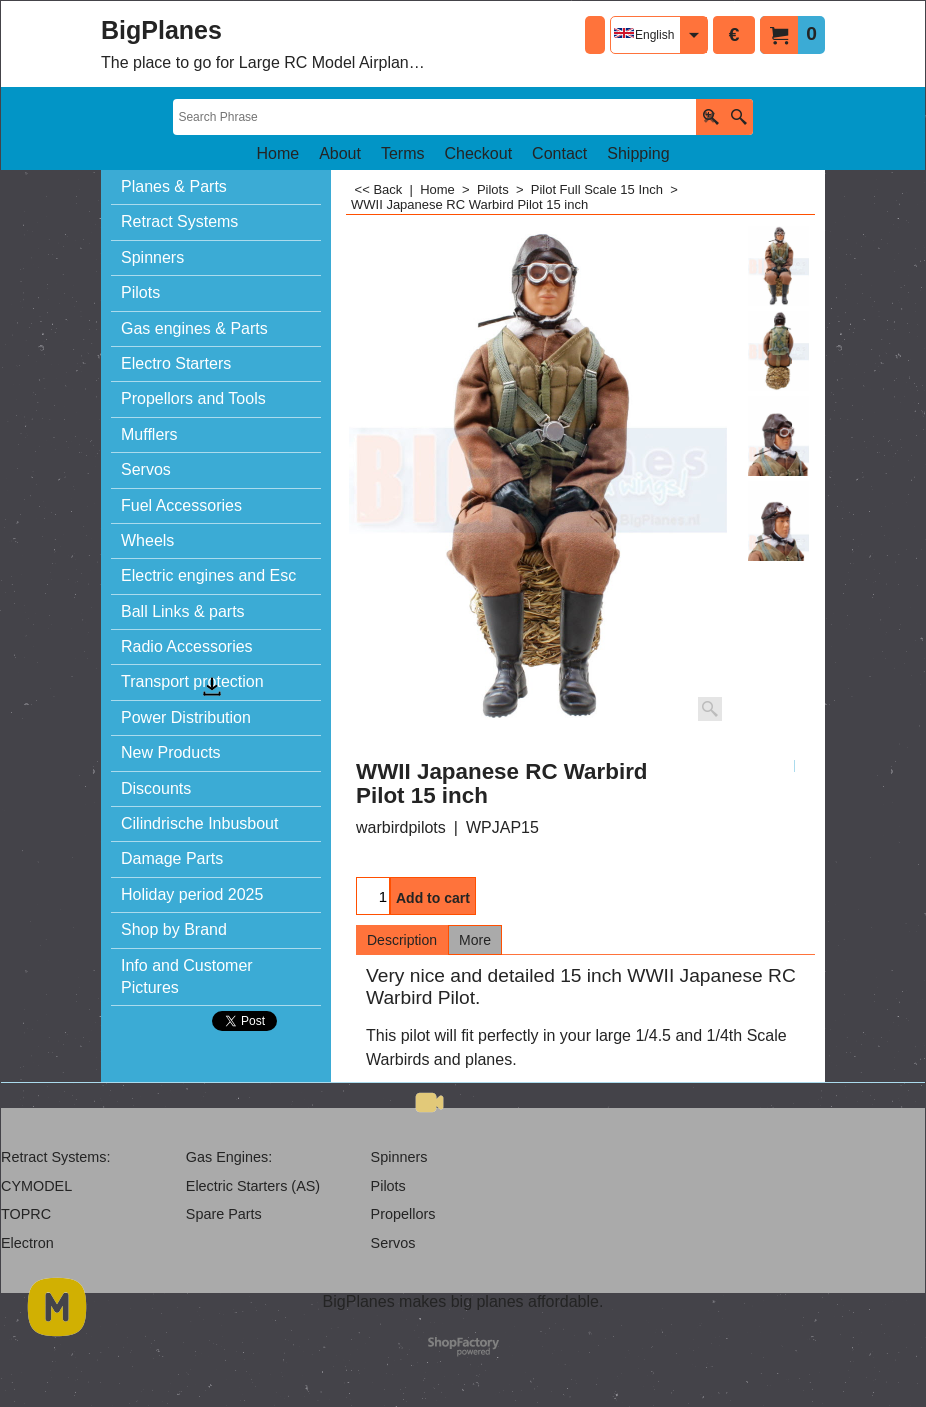  I want to click on download a file or content, so click(212, 687).